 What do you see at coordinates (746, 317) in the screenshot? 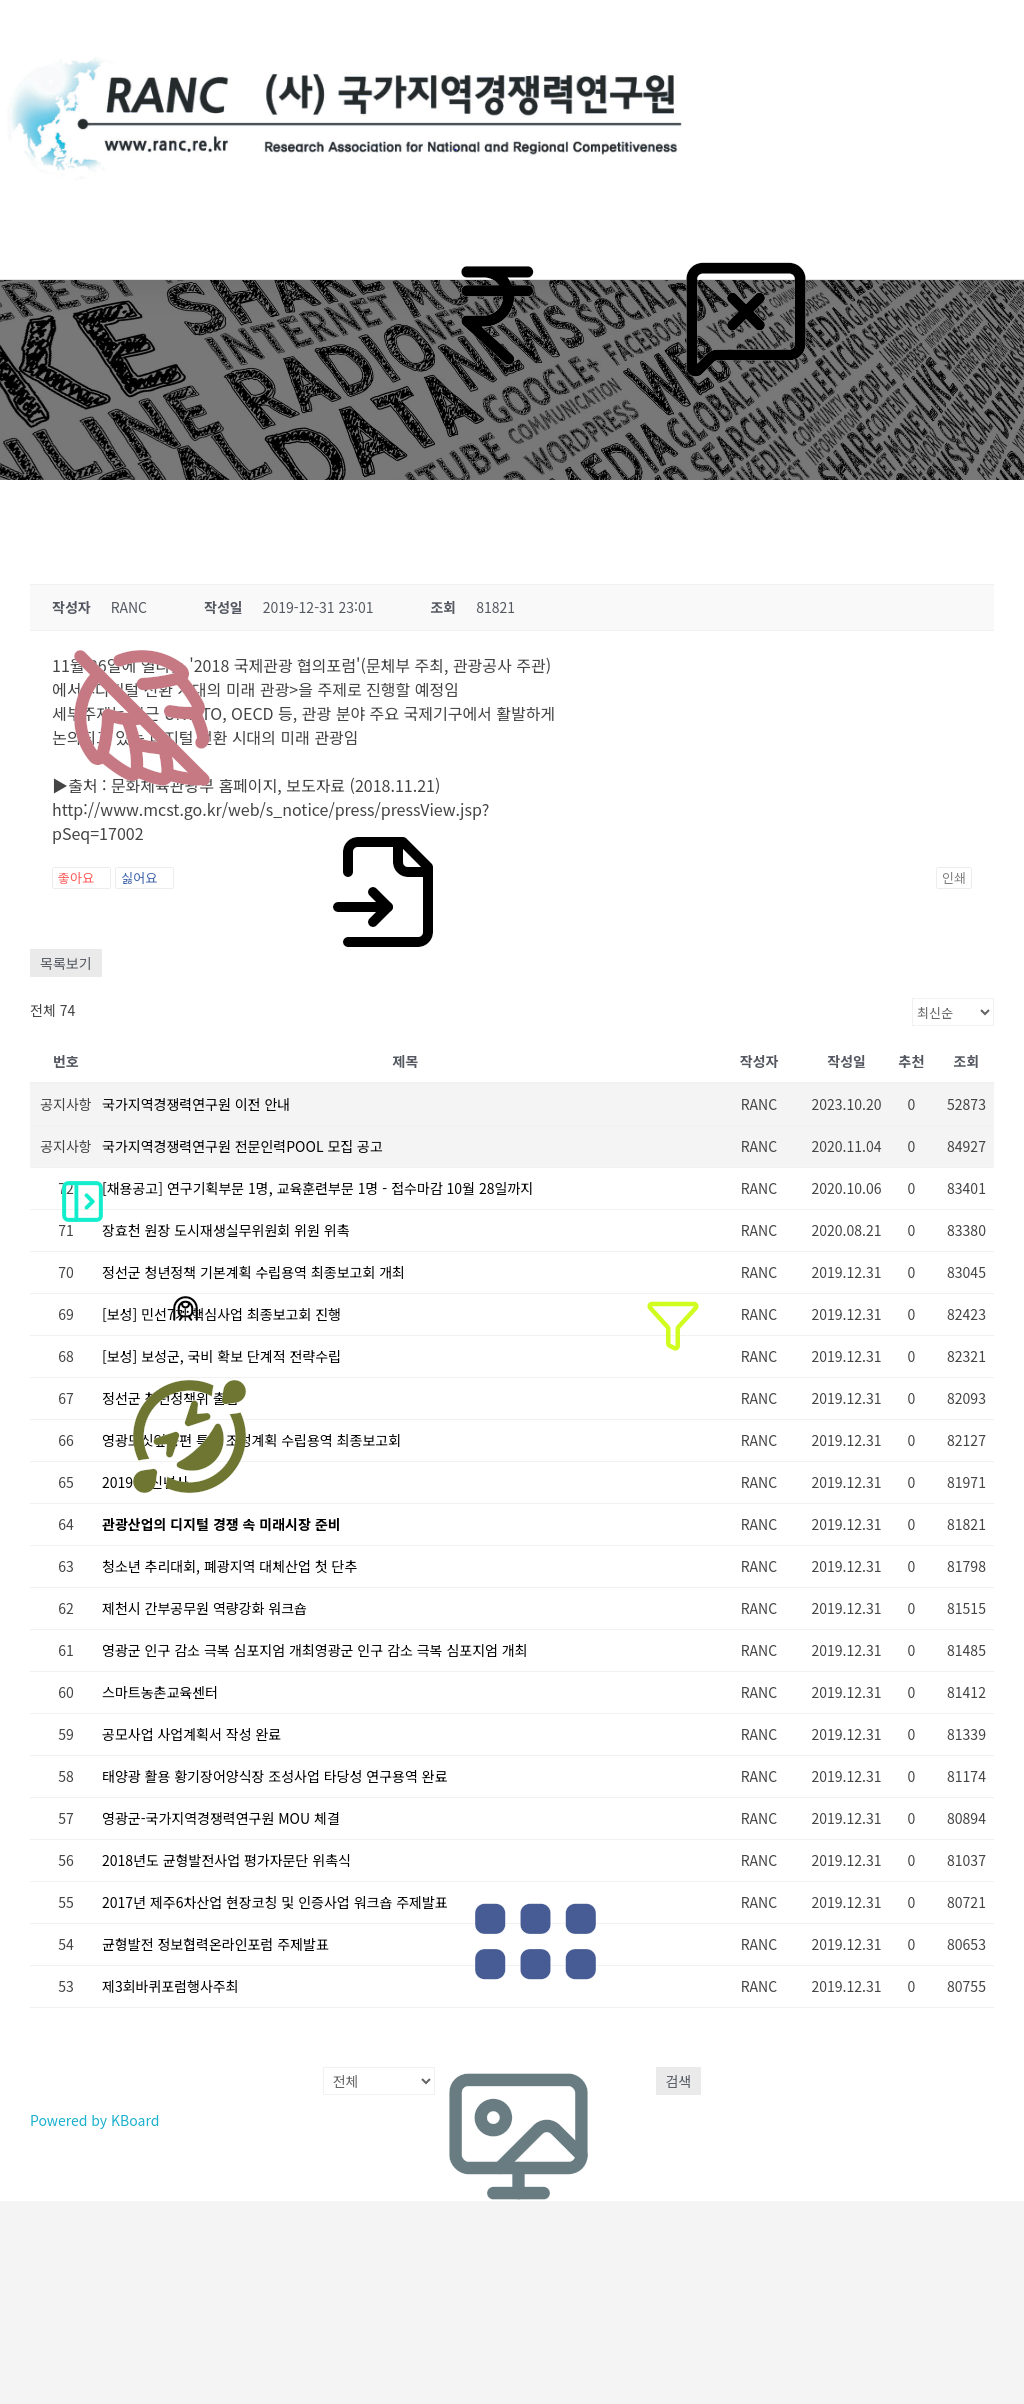
I see `delete a message or conversation` at bounding box center [746, 317].